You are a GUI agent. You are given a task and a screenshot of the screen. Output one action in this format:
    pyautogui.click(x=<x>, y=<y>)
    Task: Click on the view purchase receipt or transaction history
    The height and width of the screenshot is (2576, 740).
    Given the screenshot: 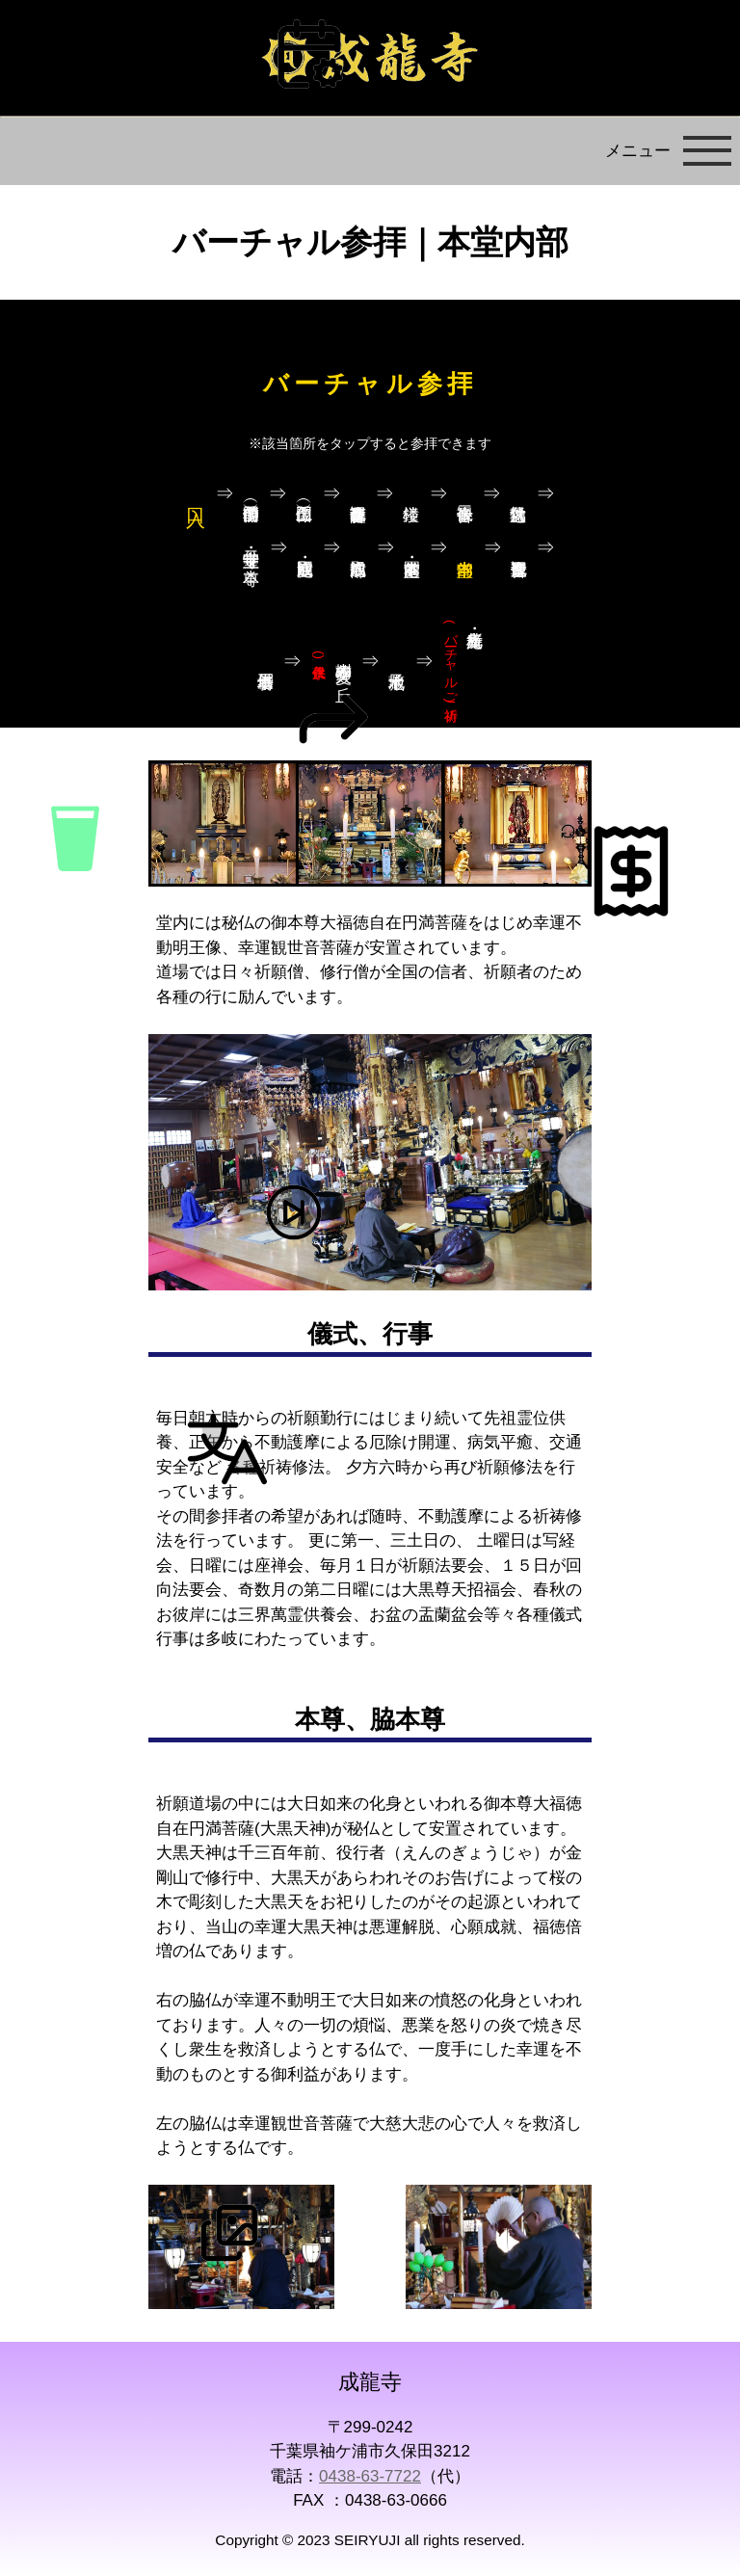 What is the action you would take?
    pyautogui.click(x=631, y=871)
    